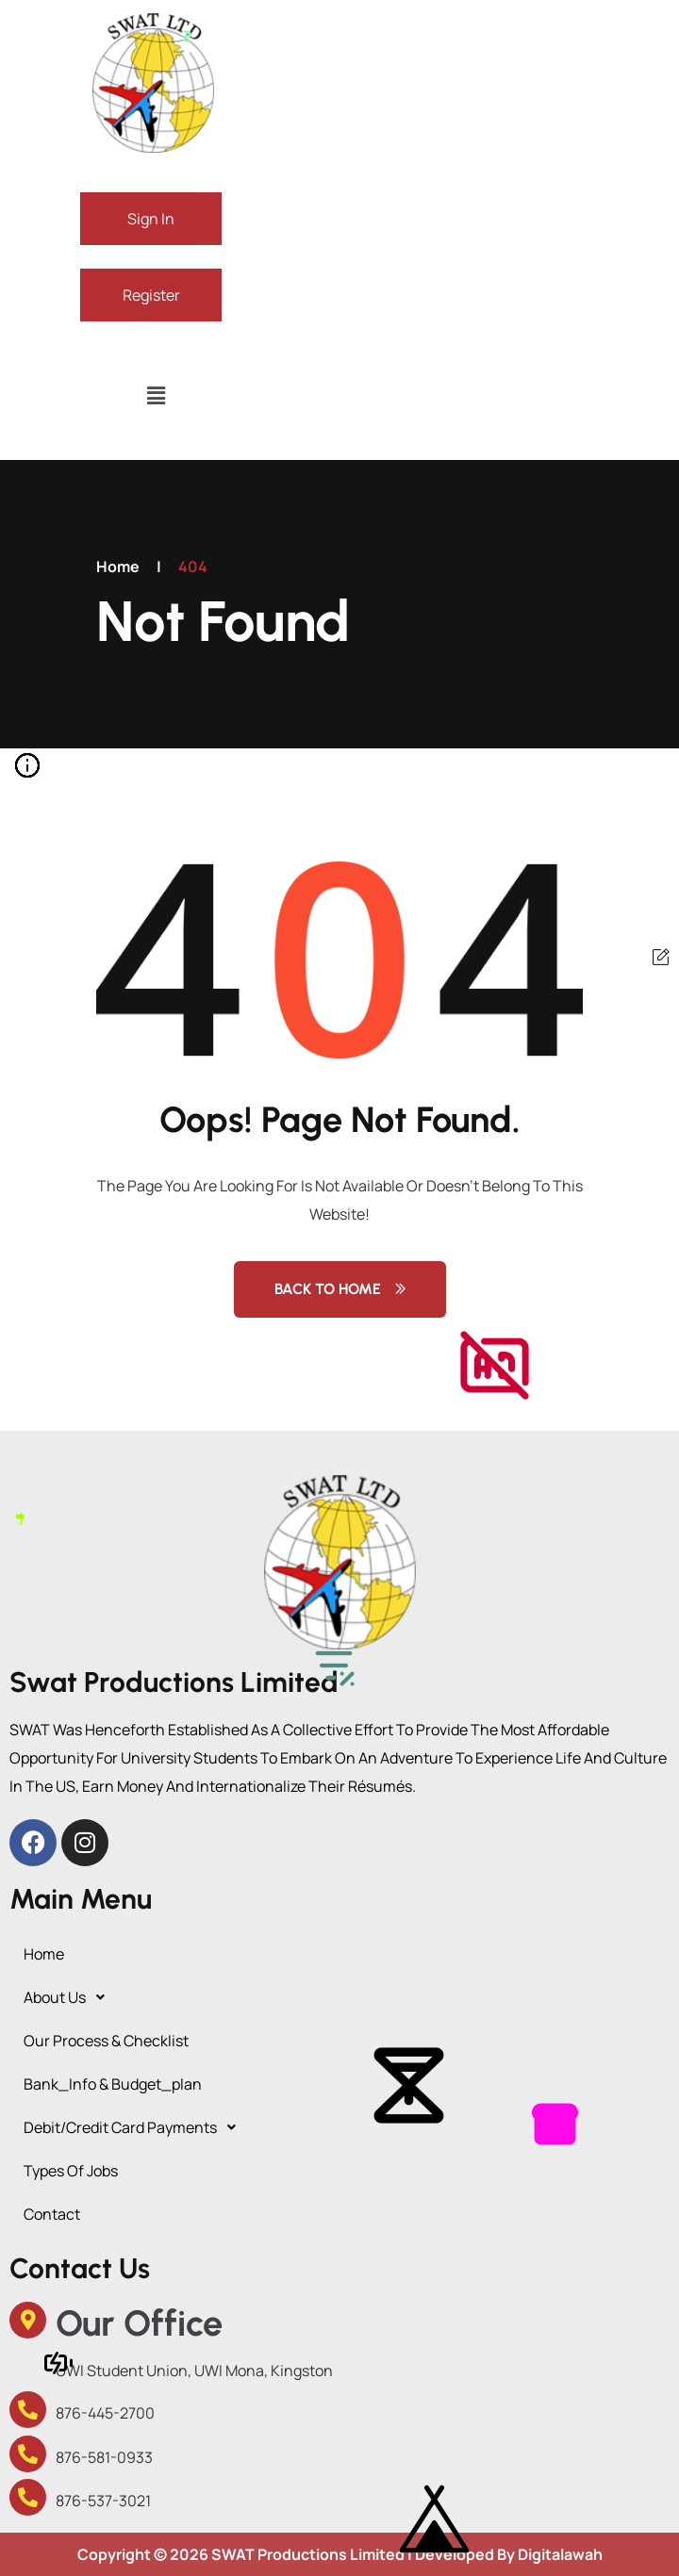 This screenshot has width=679, height=2576. I want to click on view device charging status, so click(58, 2363).